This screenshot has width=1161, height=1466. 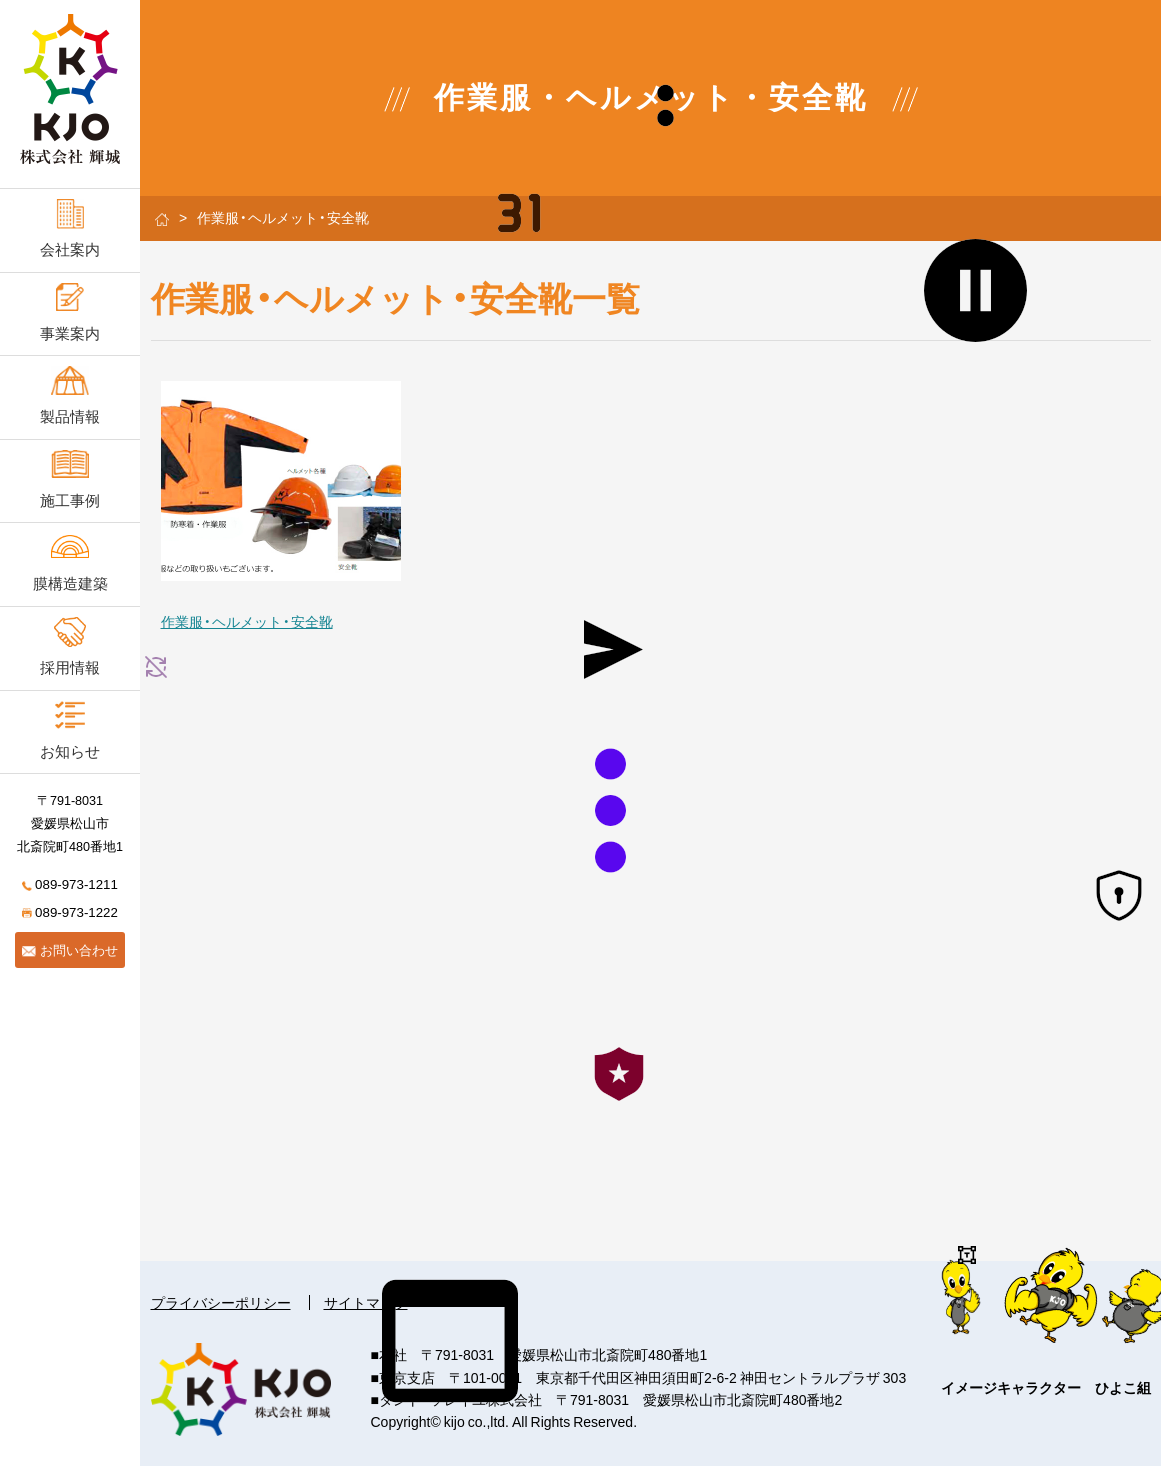 What do you see at coordinates (156, 667) in the screenshot?
I see `auto-refresh disabled` at bounding box center [156, 667].